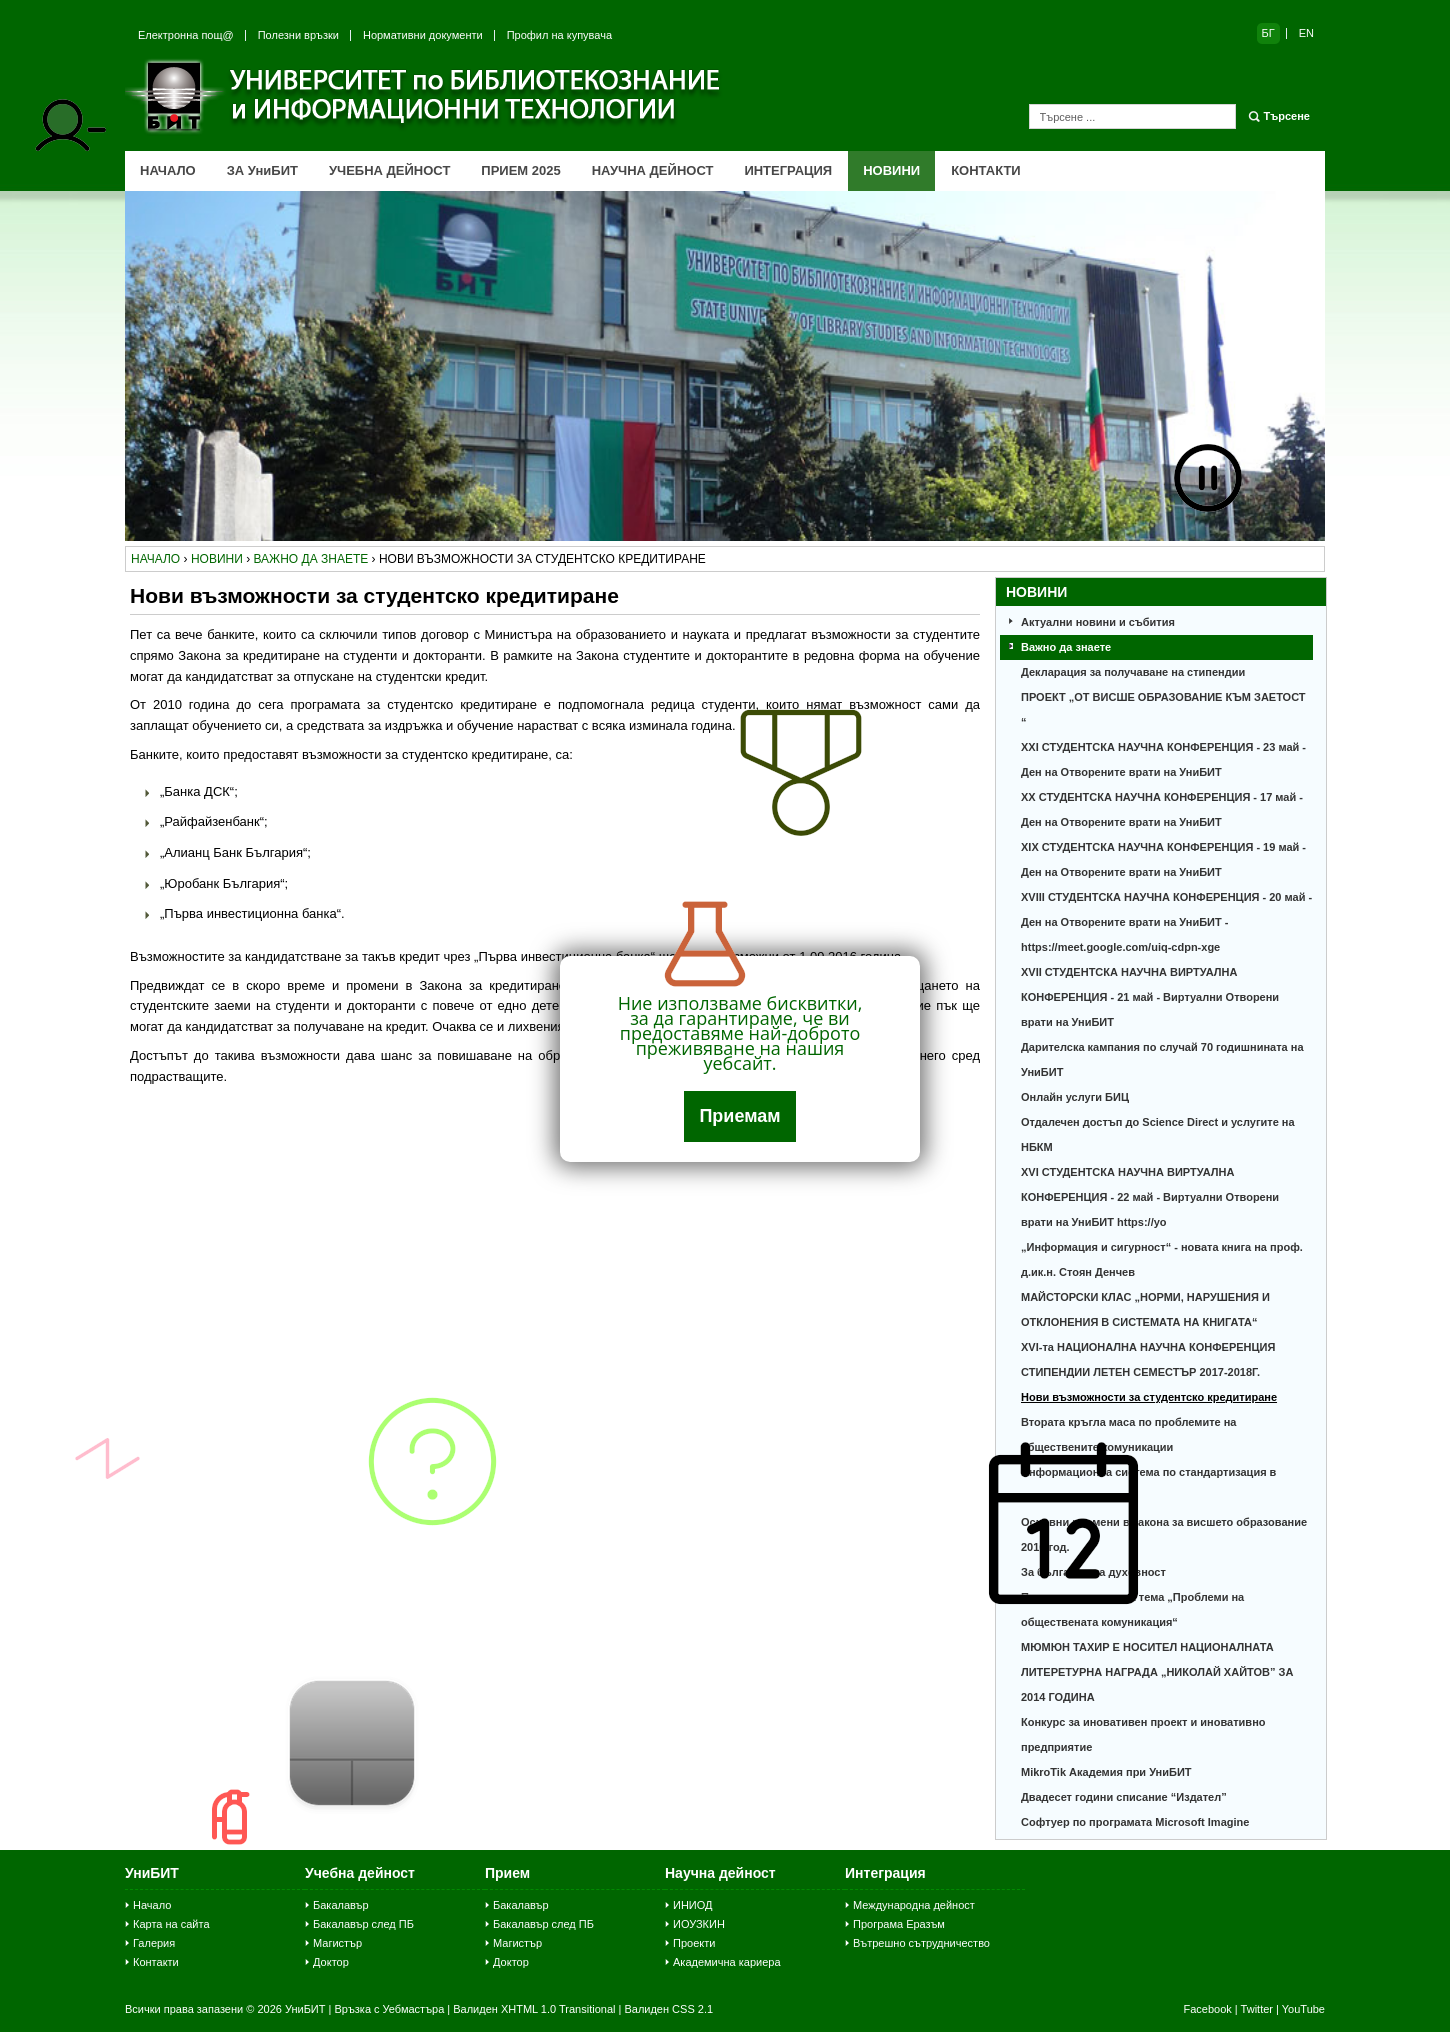 The height and width of the screenshot is (2032, 1450). What do you see at coordinates (352, 1743) in the screenshot?
I see `touchpad or trackpad input device settings` at bounding box center [352, 1743].